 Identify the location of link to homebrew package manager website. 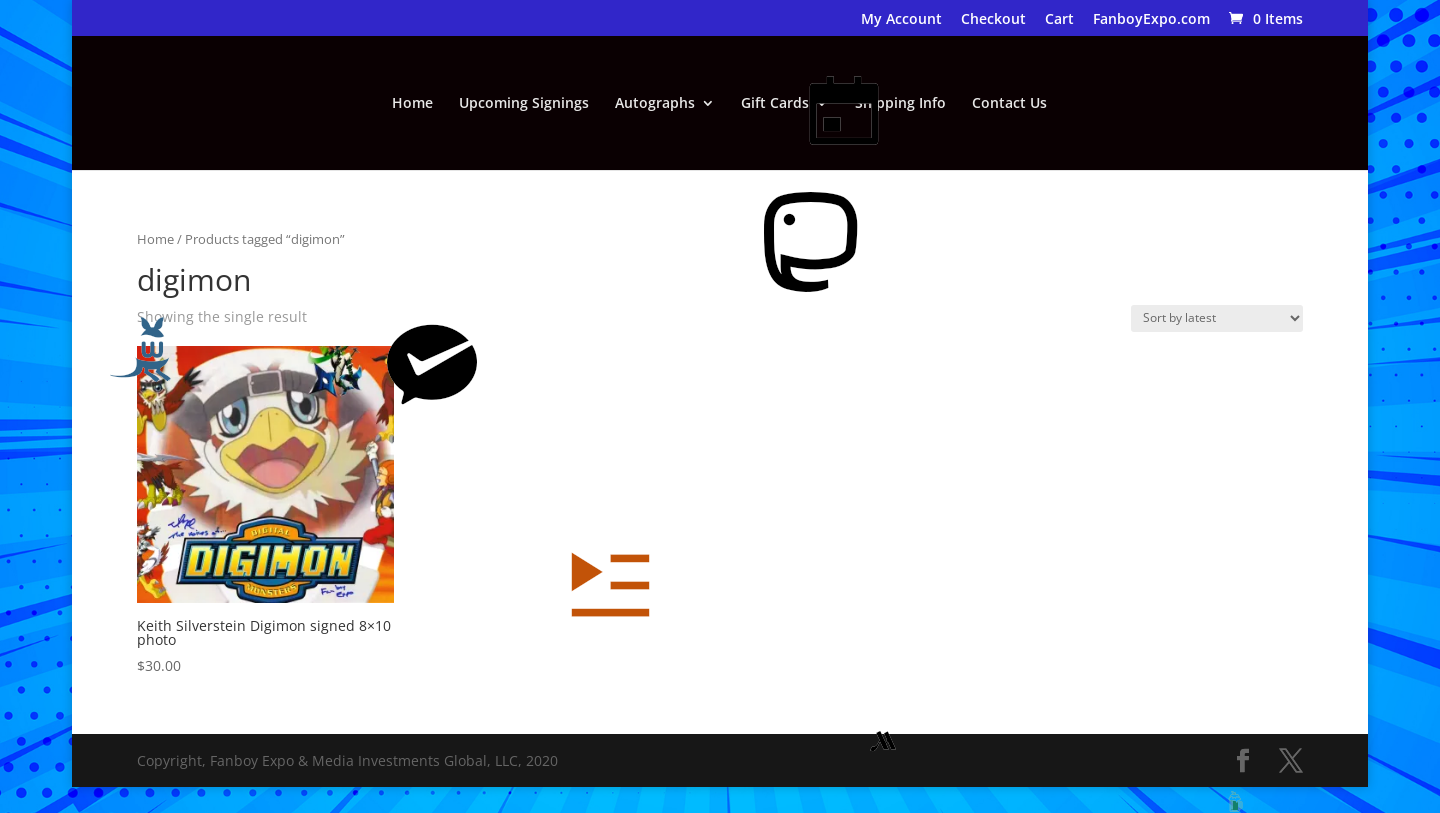
(1235, 801).